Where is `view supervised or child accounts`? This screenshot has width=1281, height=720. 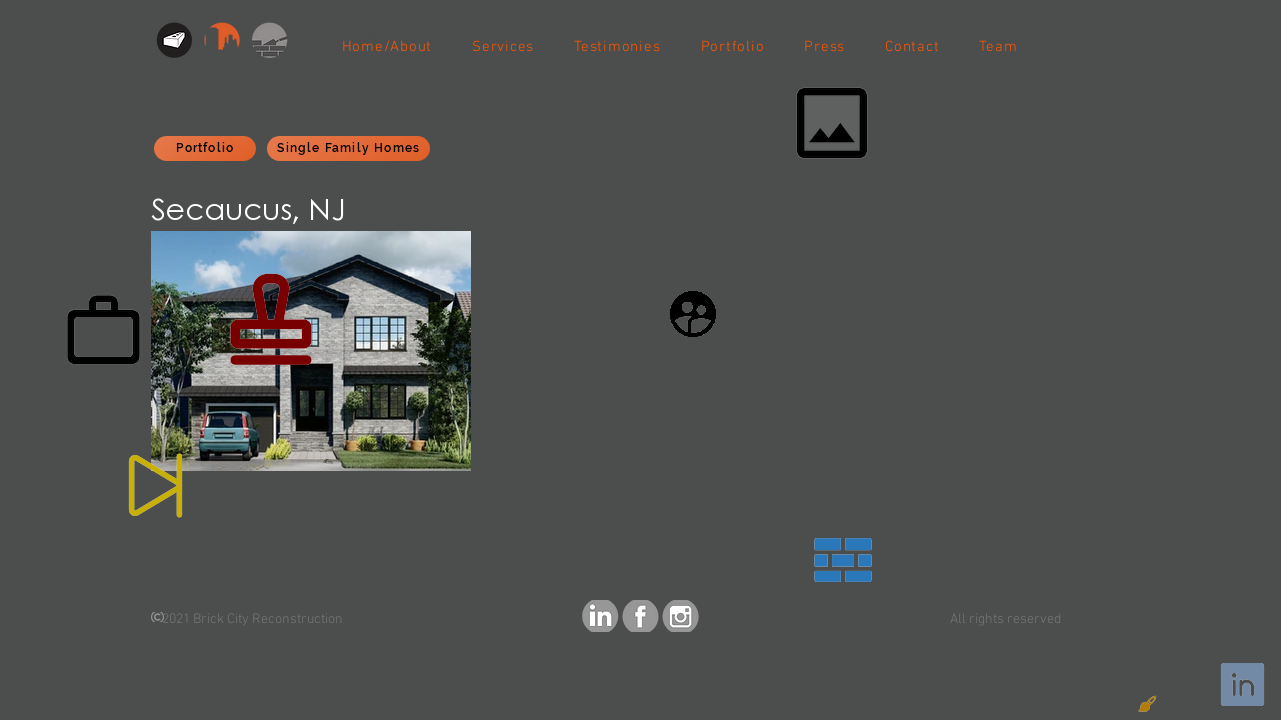
view supervised or child accounts is located at coordinates (693, 314).